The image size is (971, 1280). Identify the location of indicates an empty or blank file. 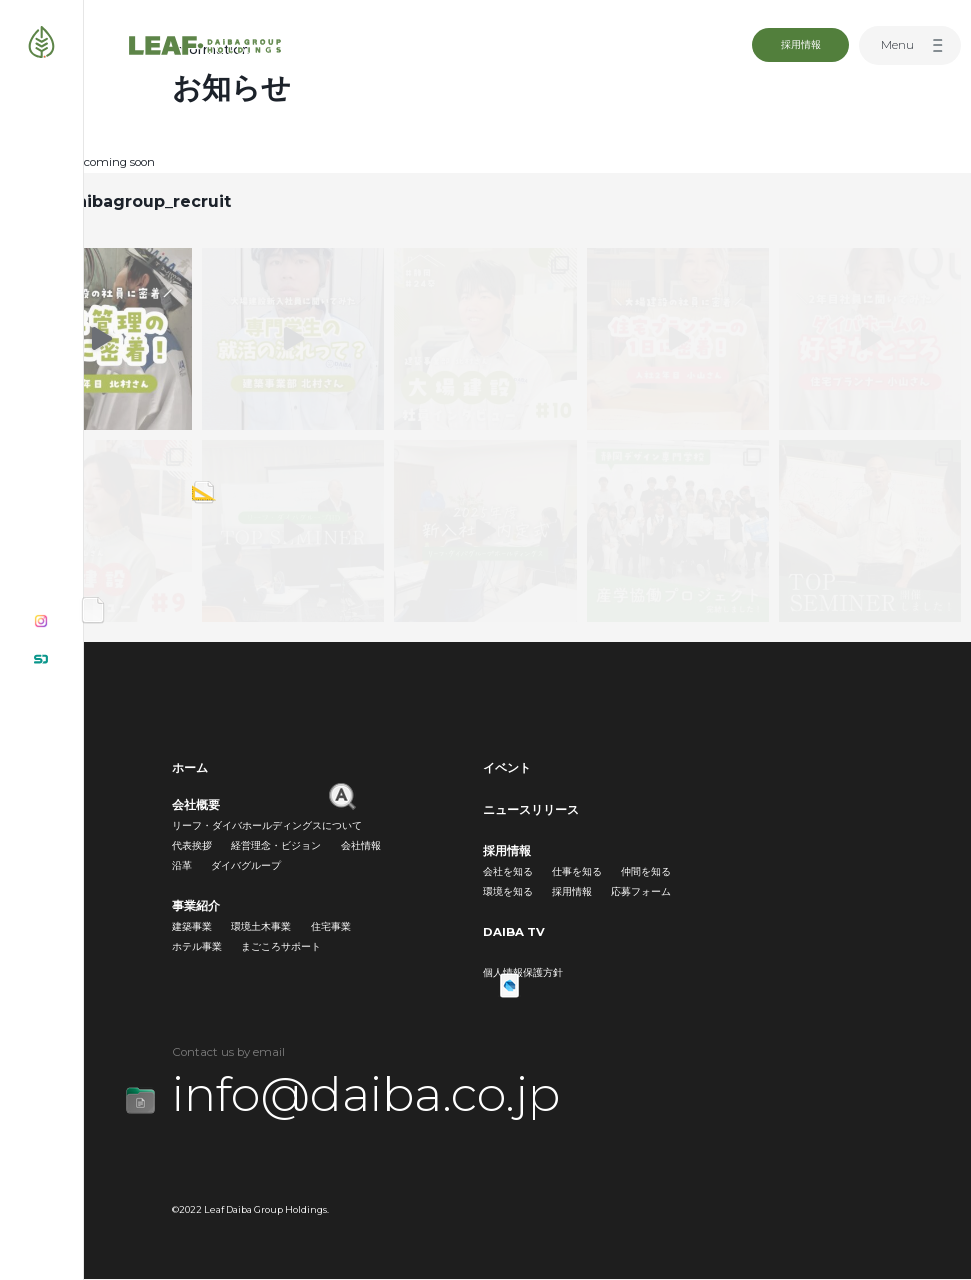
(93, 610).